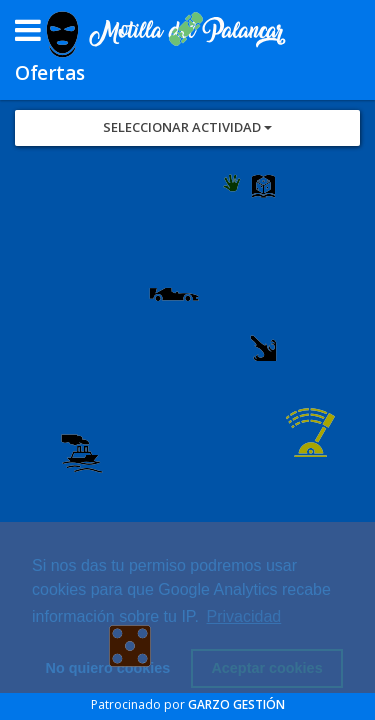  I want to click on view game rules and instructions, so click(263, 186).